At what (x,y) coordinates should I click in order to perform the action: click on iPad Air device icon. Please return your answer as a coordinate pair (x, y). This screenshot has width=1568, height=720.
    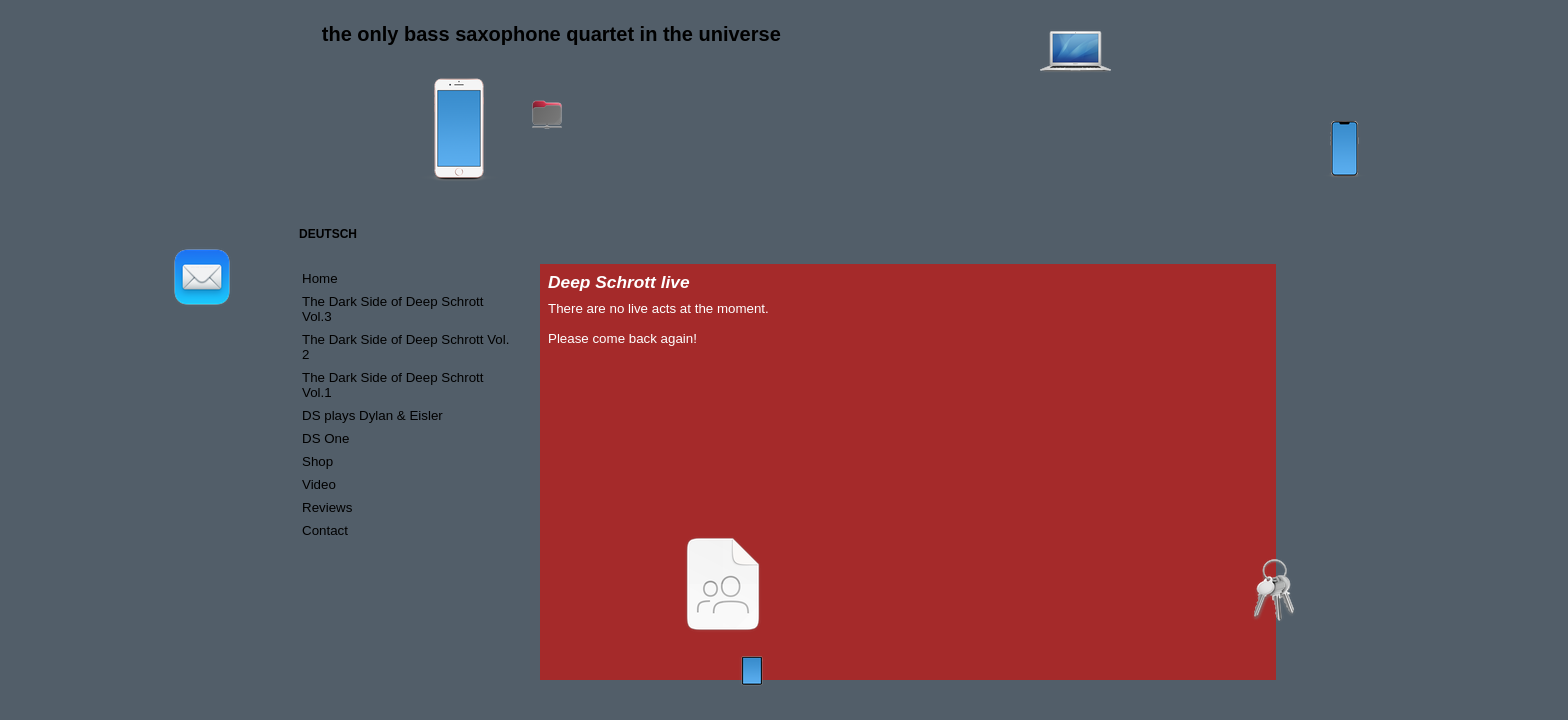
    Looking at the image, I should click on (752, 671).